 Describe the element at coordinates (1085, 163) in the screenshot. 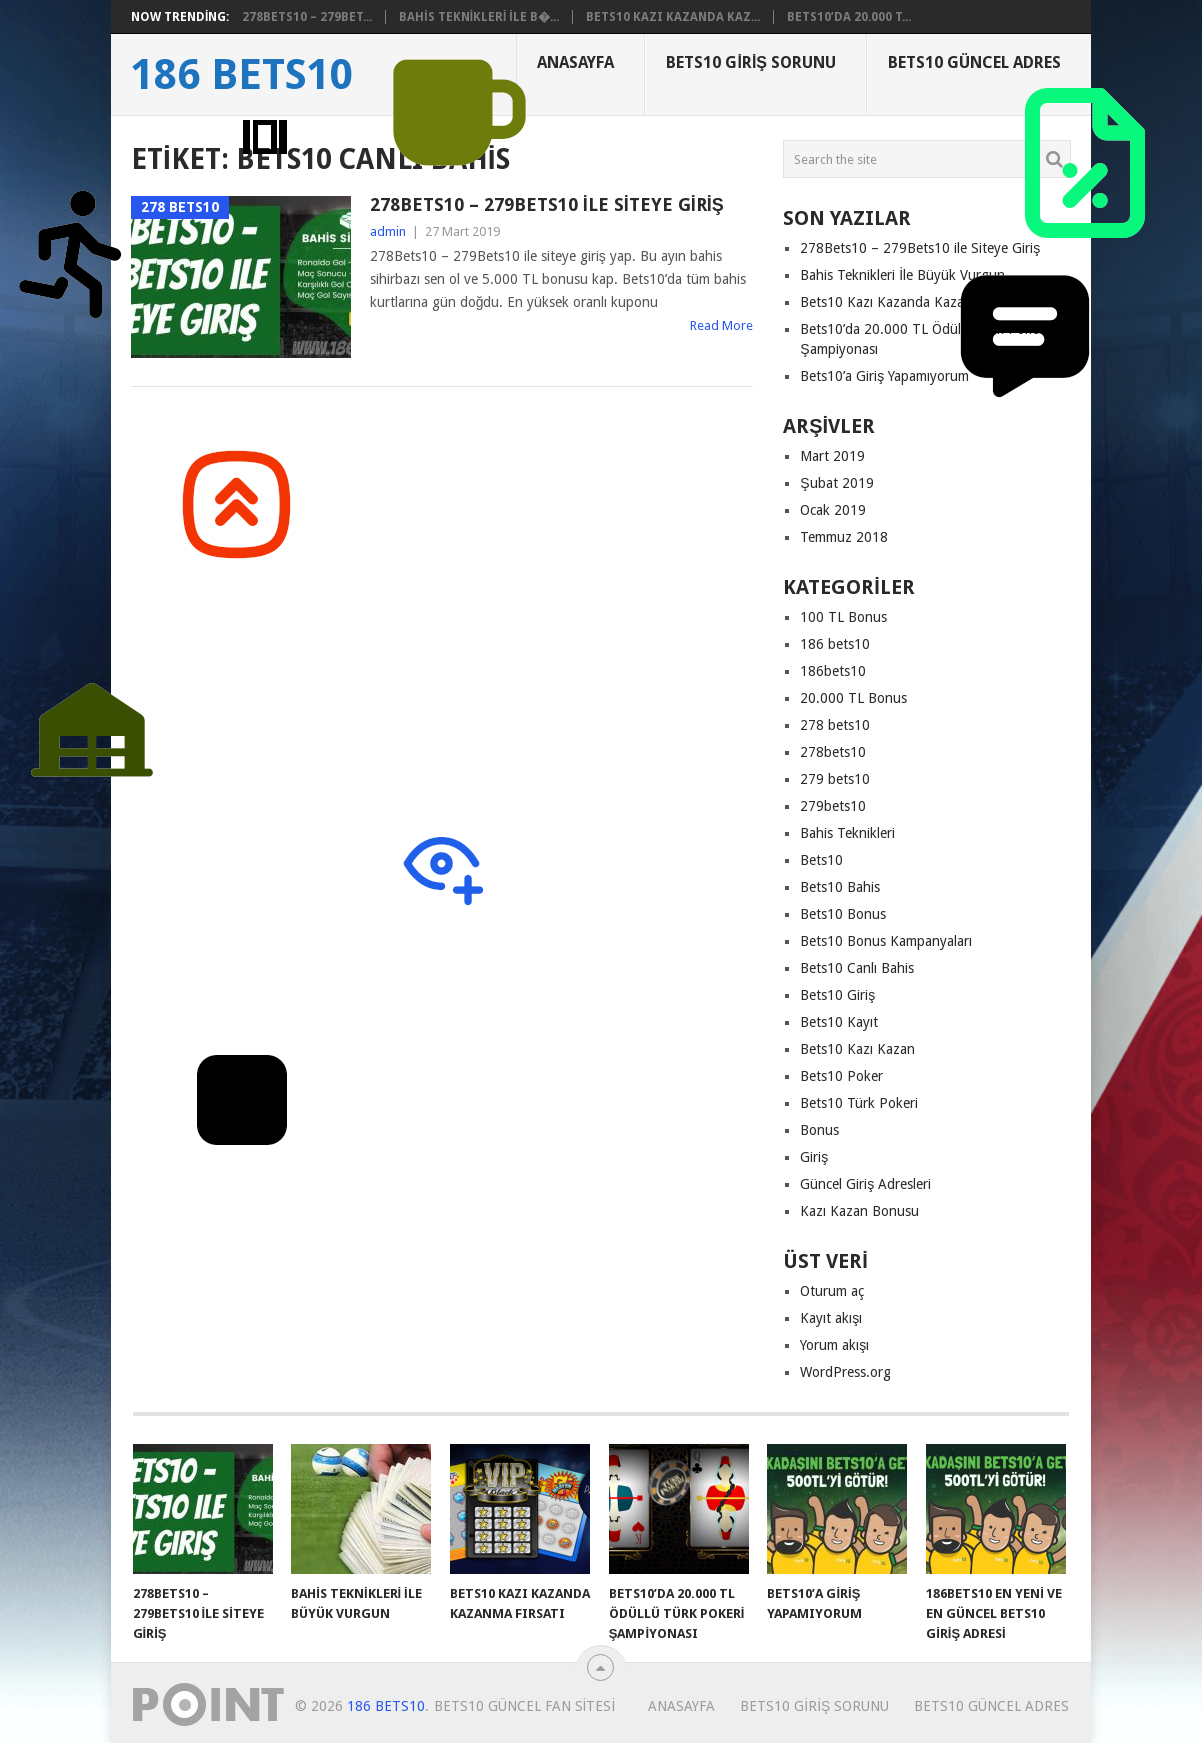

I see `view document with percentage or discount details` at that location.